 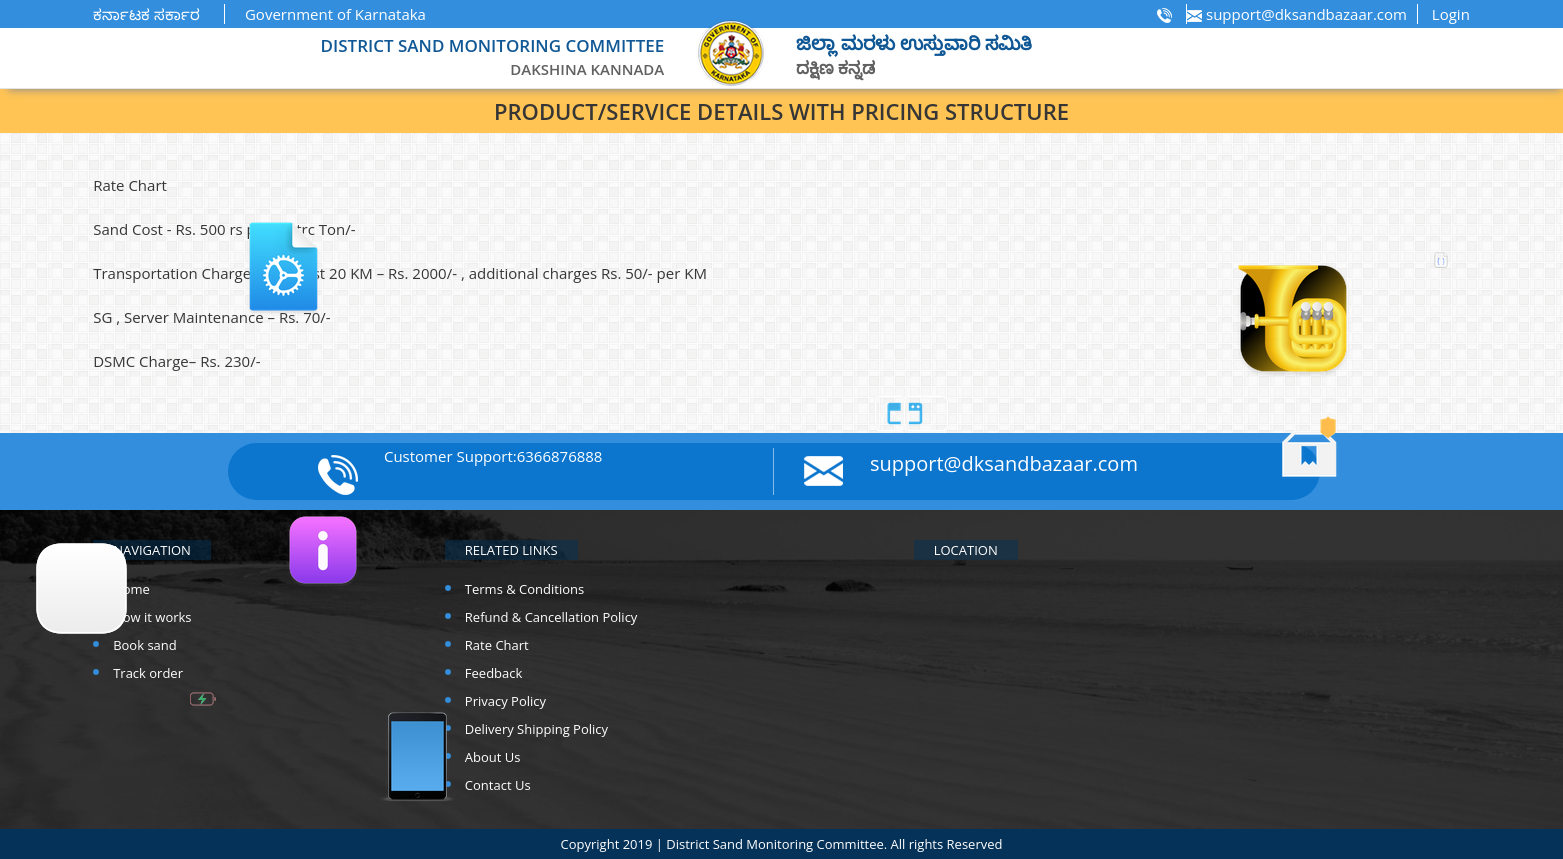 What do you see at coordinates (417, 748) in the screenshot?
I see `manage connected iPad mini device` at bounding box center [417, 748].